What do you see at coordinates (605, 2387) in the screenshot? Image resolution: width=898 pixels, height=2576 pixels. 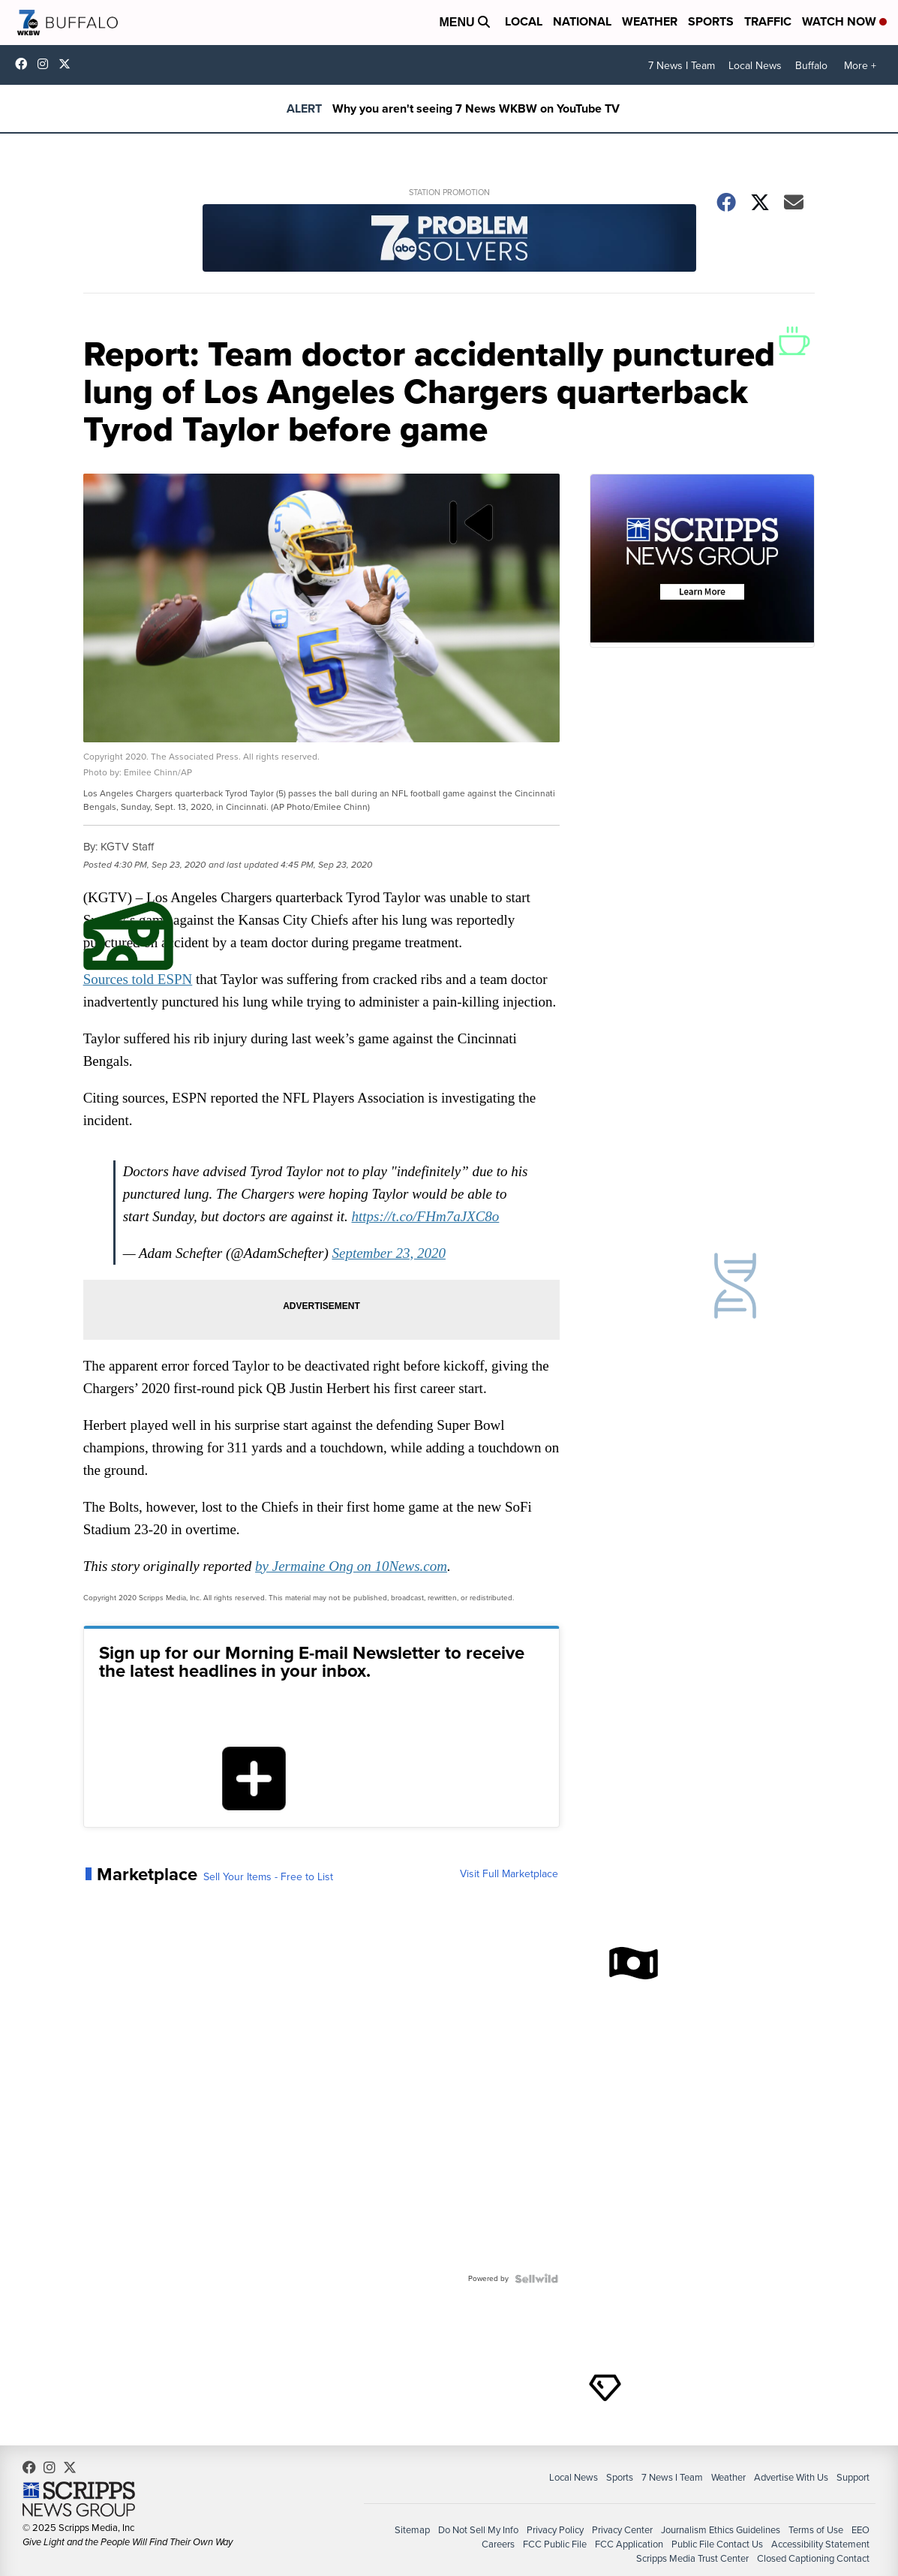 I see `indicates premium or pro membership status` at bounding box center [605, 2387].